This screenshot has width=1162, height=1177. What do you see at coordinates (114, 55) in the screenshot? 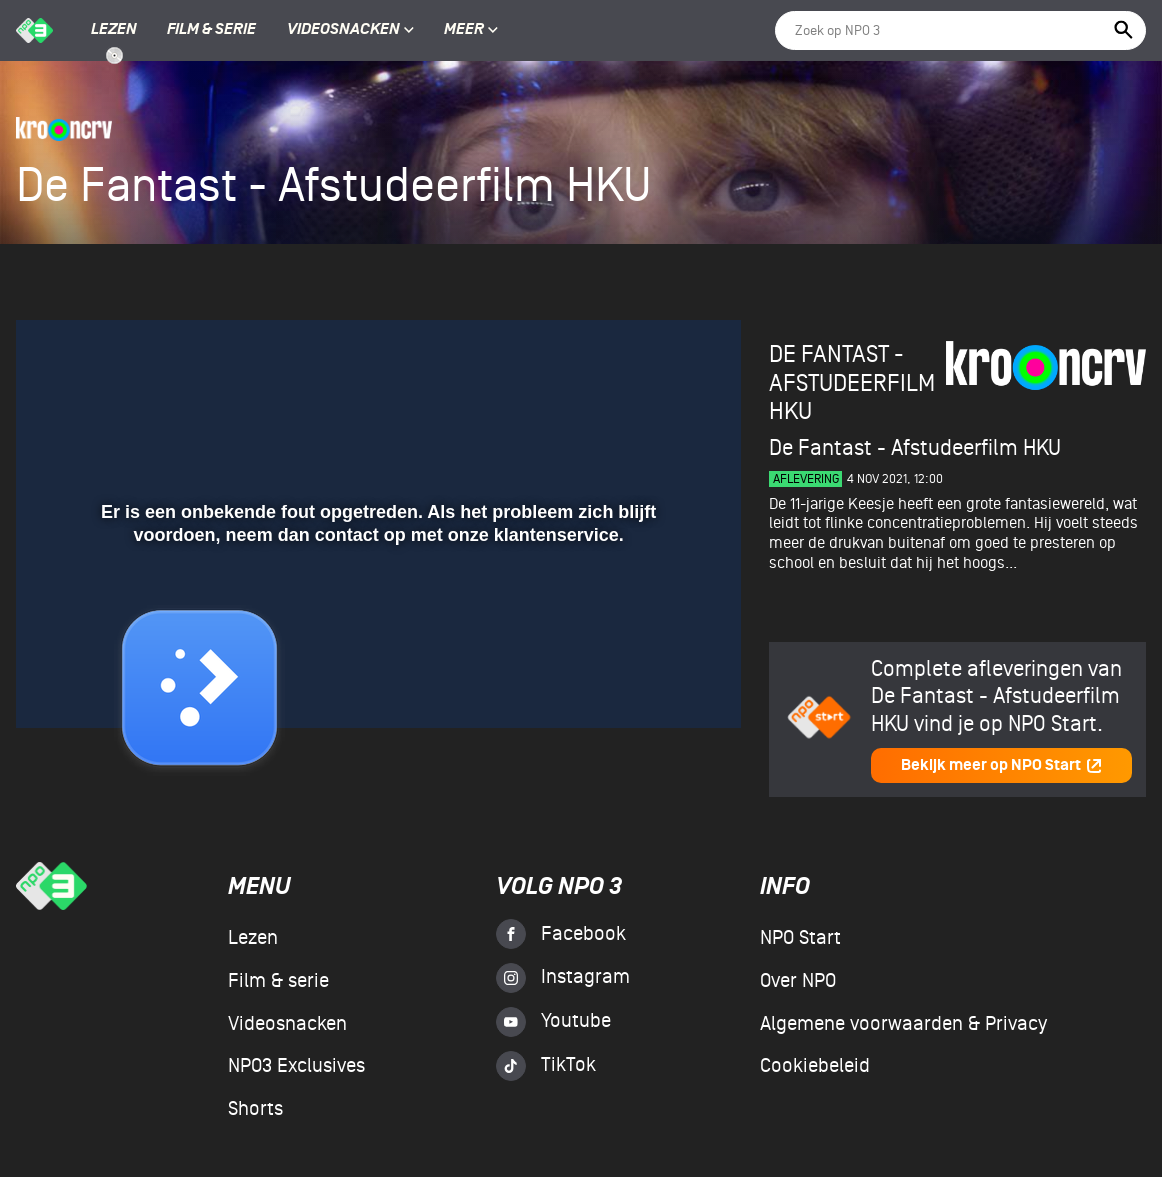
I see `indicates a rewritable DVD disc drive` at bounding box center [114, 55].